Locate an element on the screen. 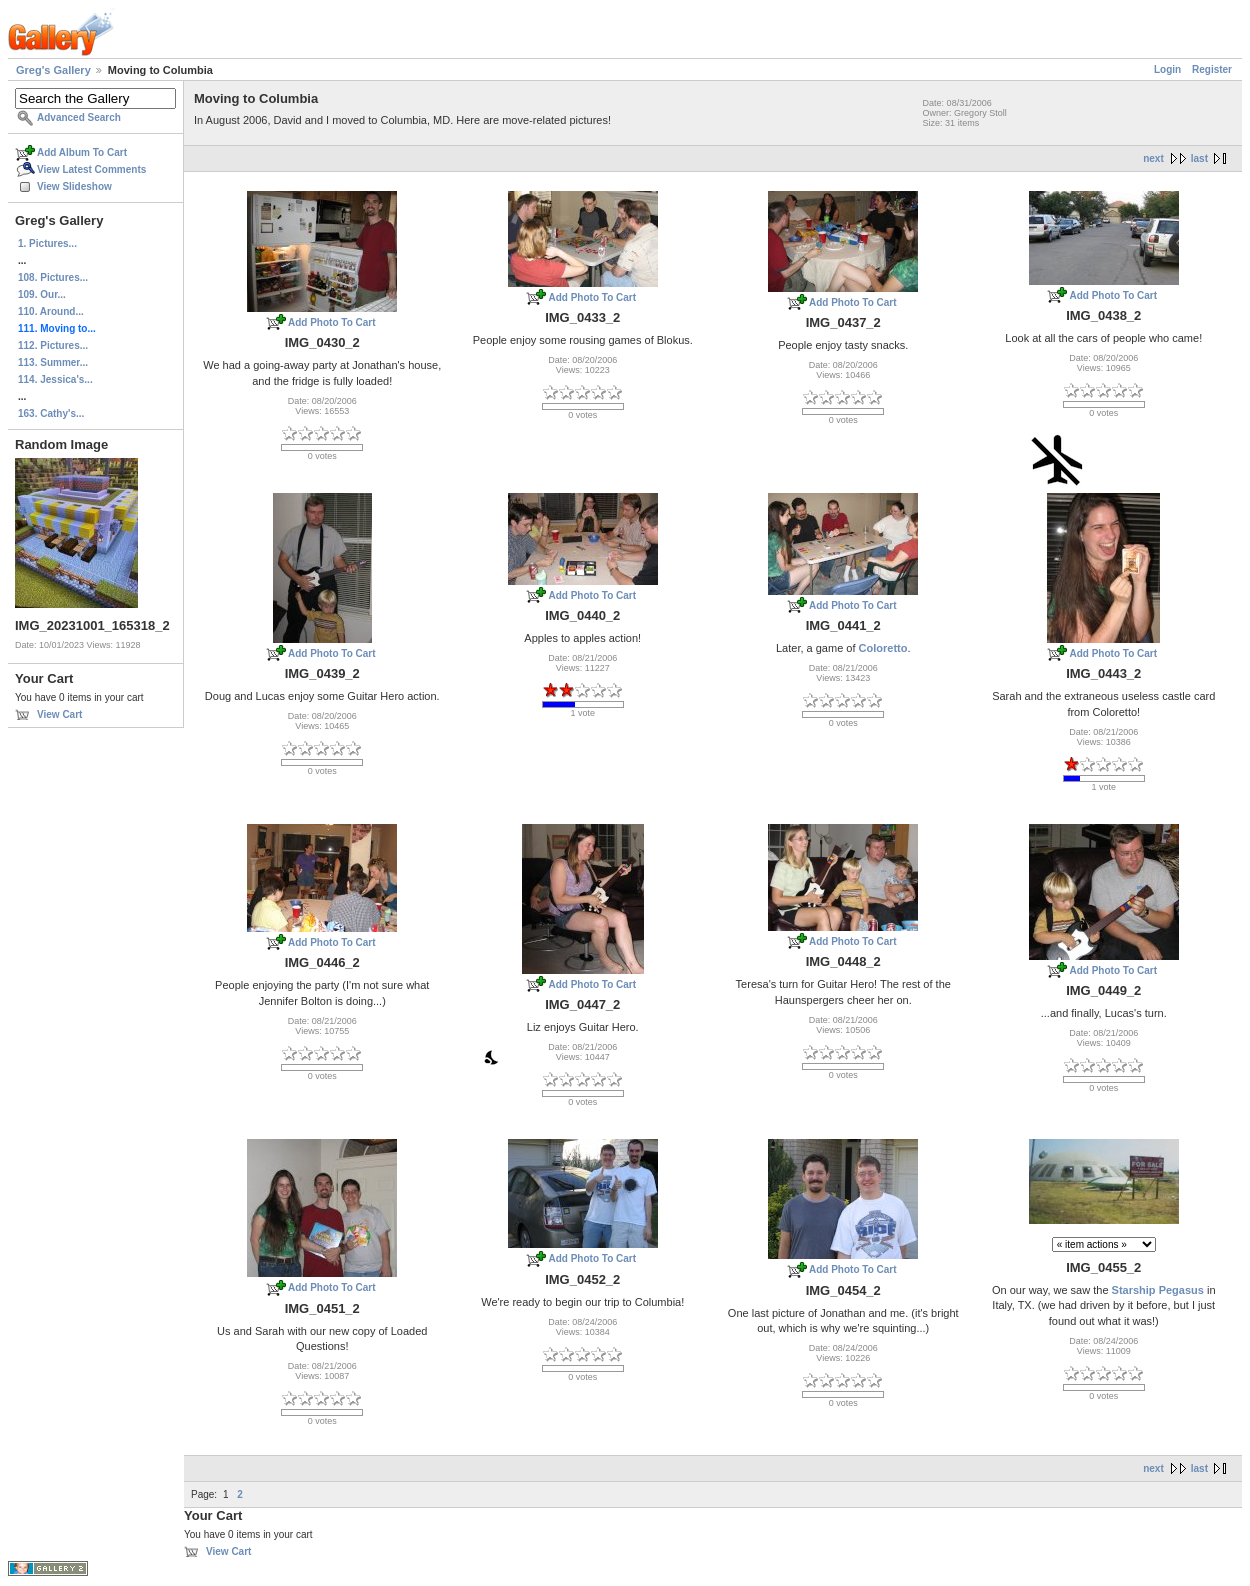  airplane mode is currently disabled is located at coordinates (1057, 459).